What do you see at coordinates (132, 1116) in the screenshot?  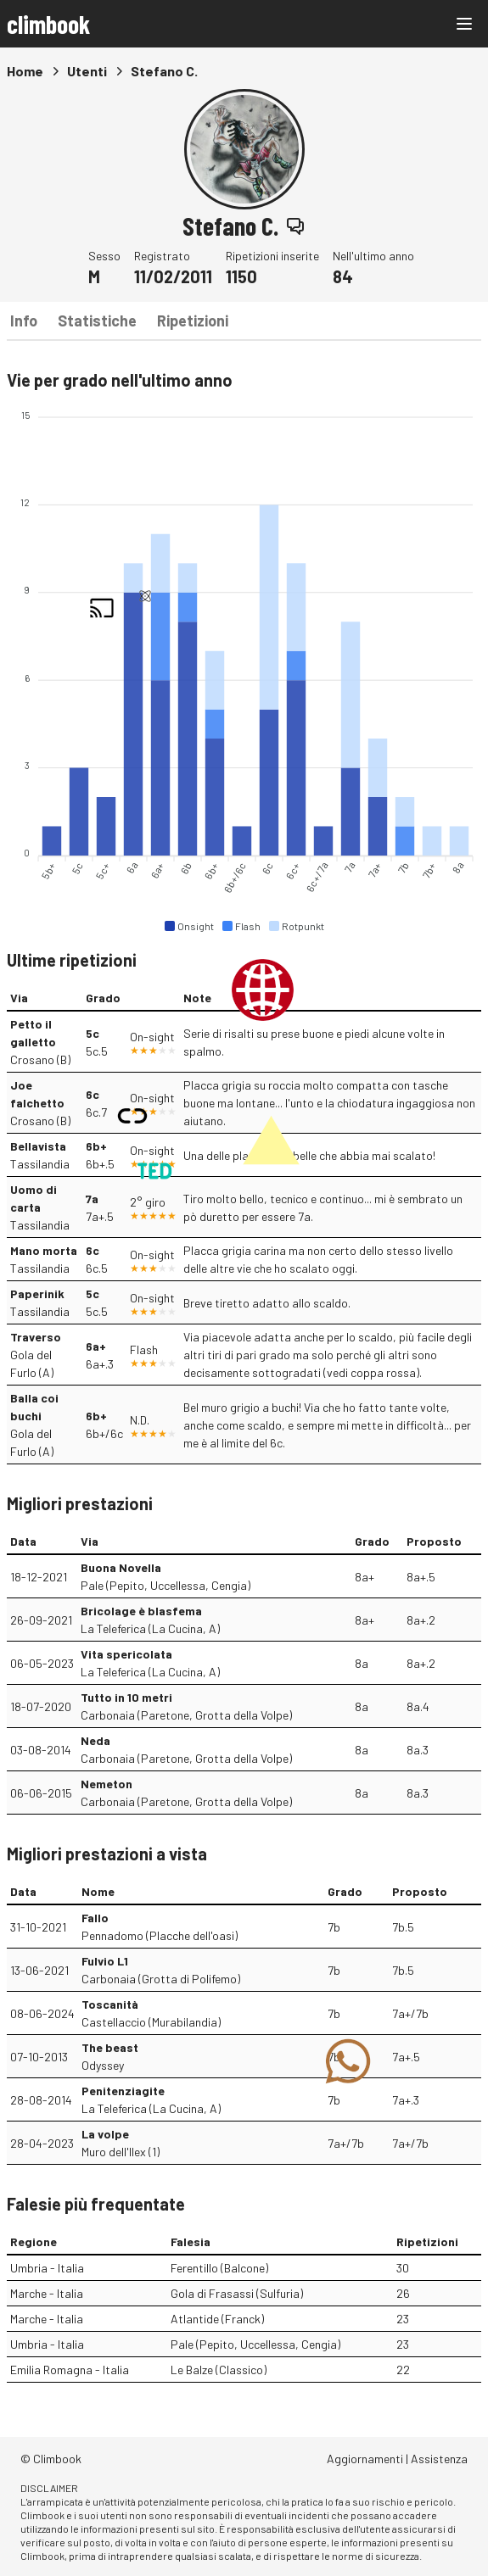 I see `remove or break a link connection` at bounding box center [132, 1116].